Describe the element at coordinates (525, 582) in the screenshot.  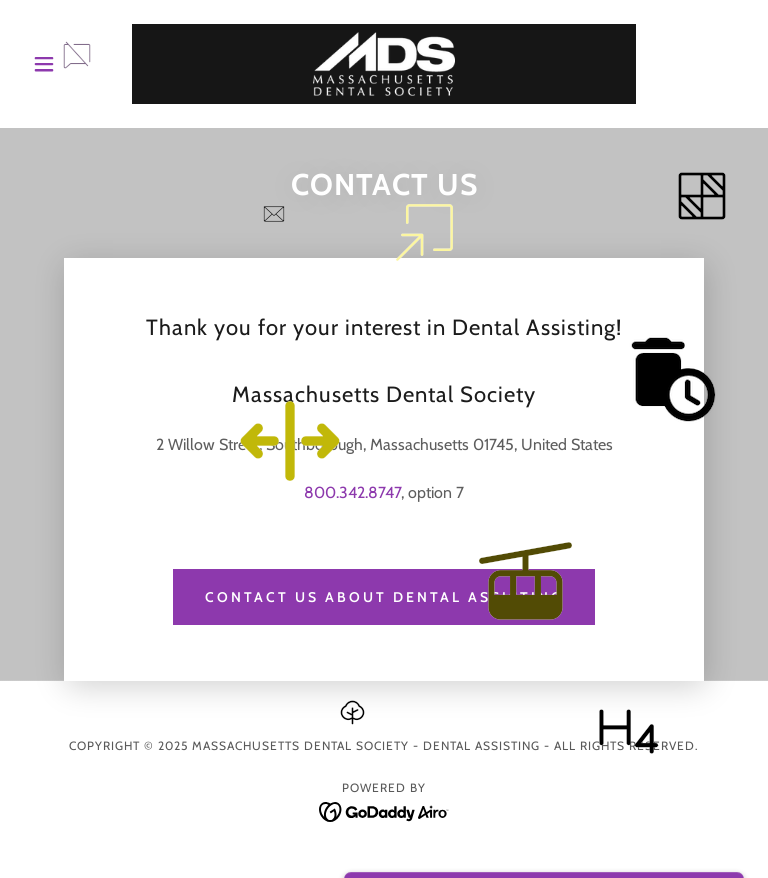
I see `access cable car or gondola transit options` at that location.